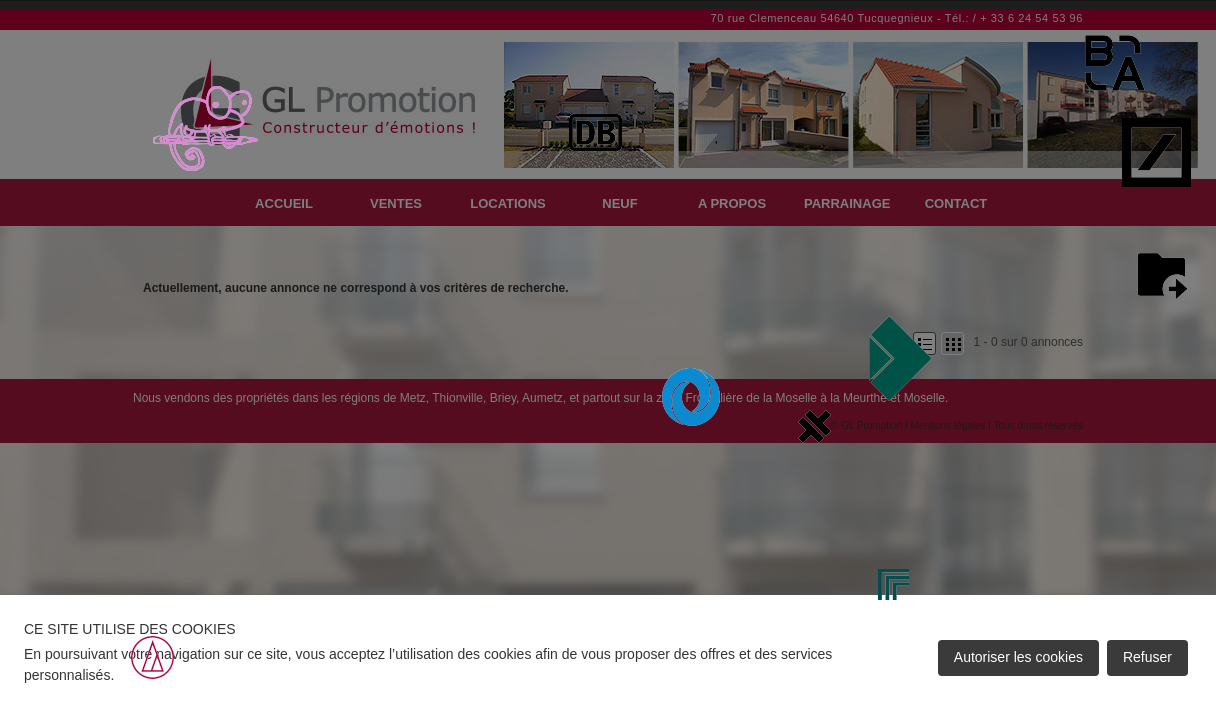 The width and height of the screenshot is (1216, 720). What do you see at coordinates (152, 657) in the screenshot?
I see `audio-technica brand logo` at bounding box center [152, 657].